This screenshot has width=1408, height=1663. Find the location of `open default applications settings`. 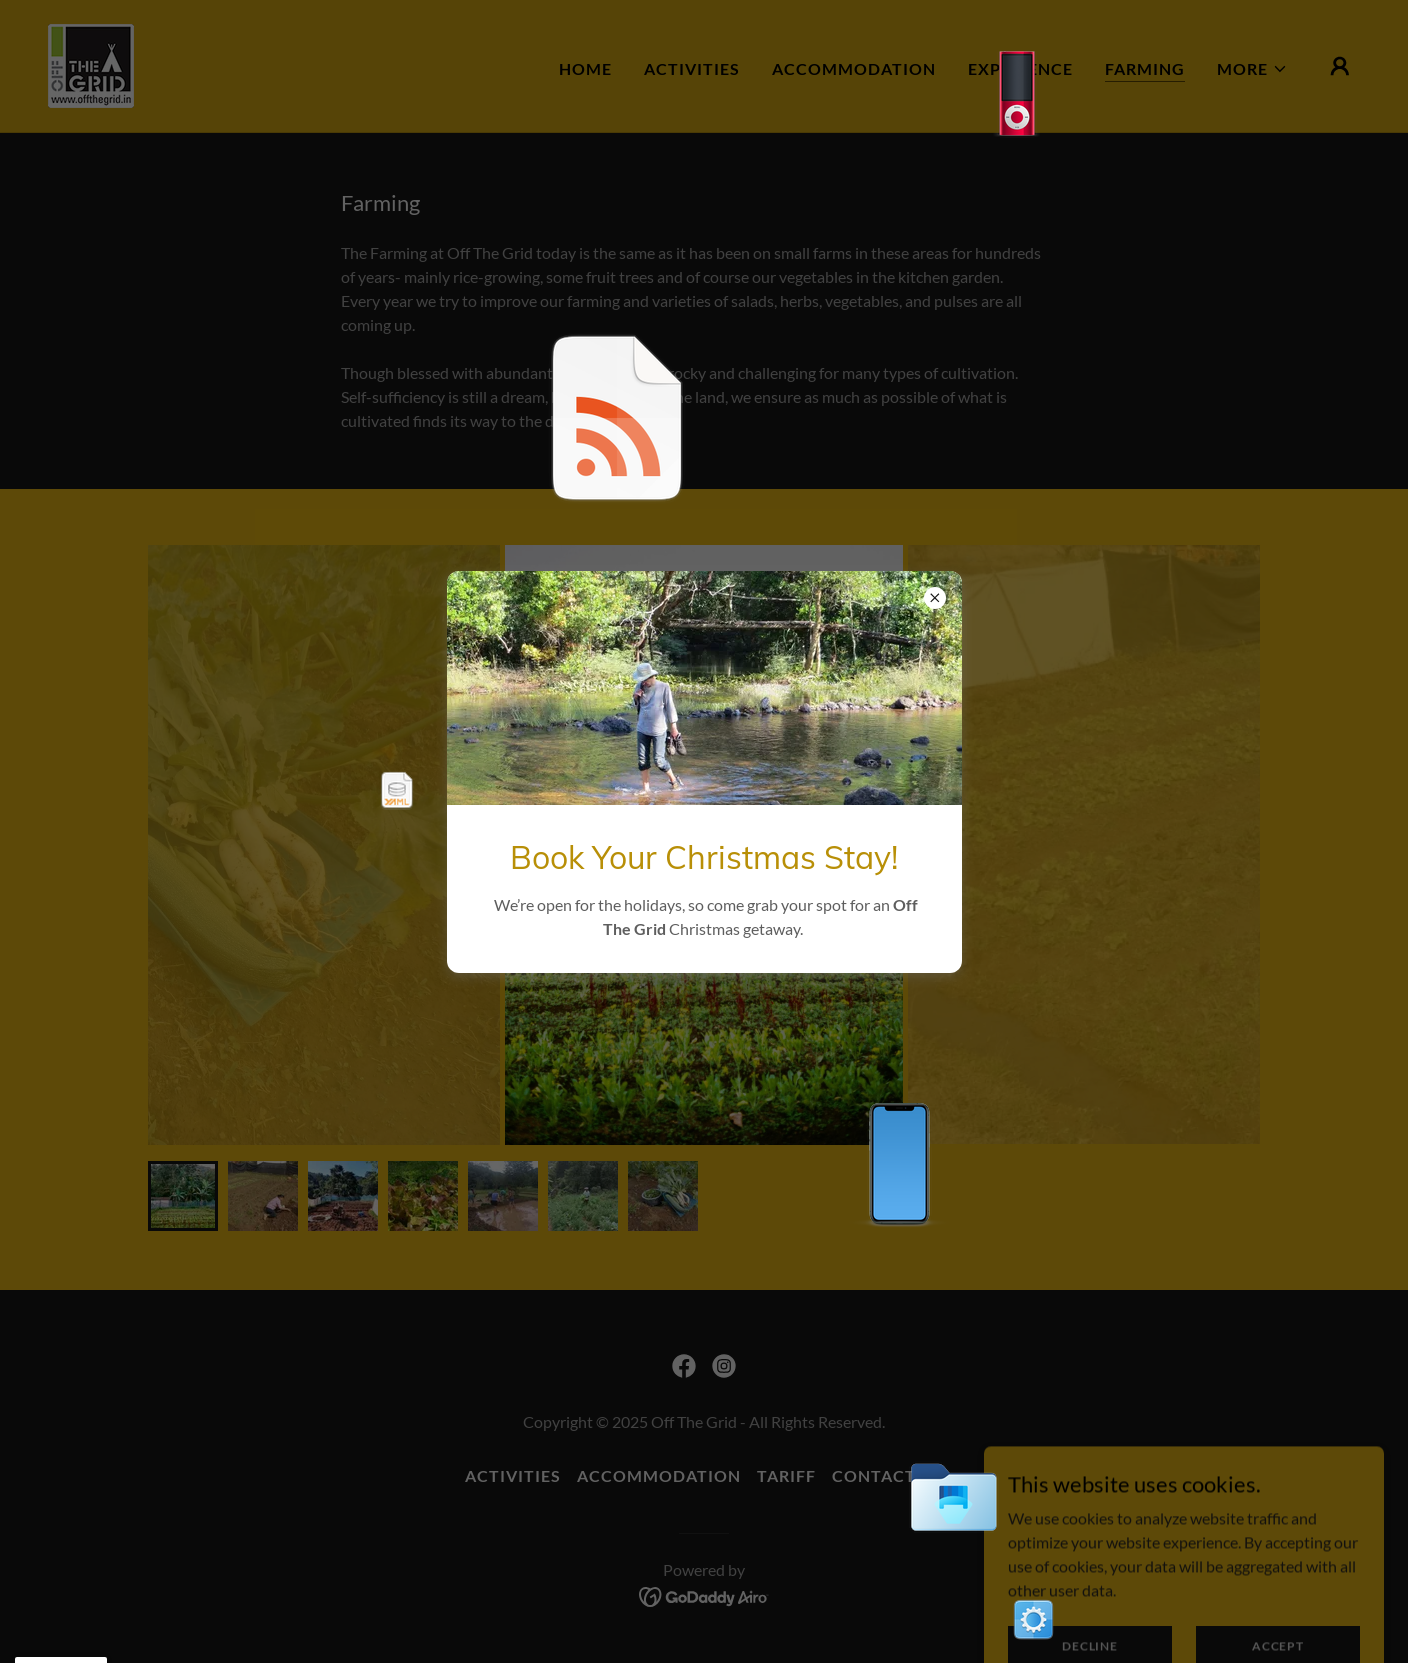

open default applications settings is located at coordinates (1033, 1619).